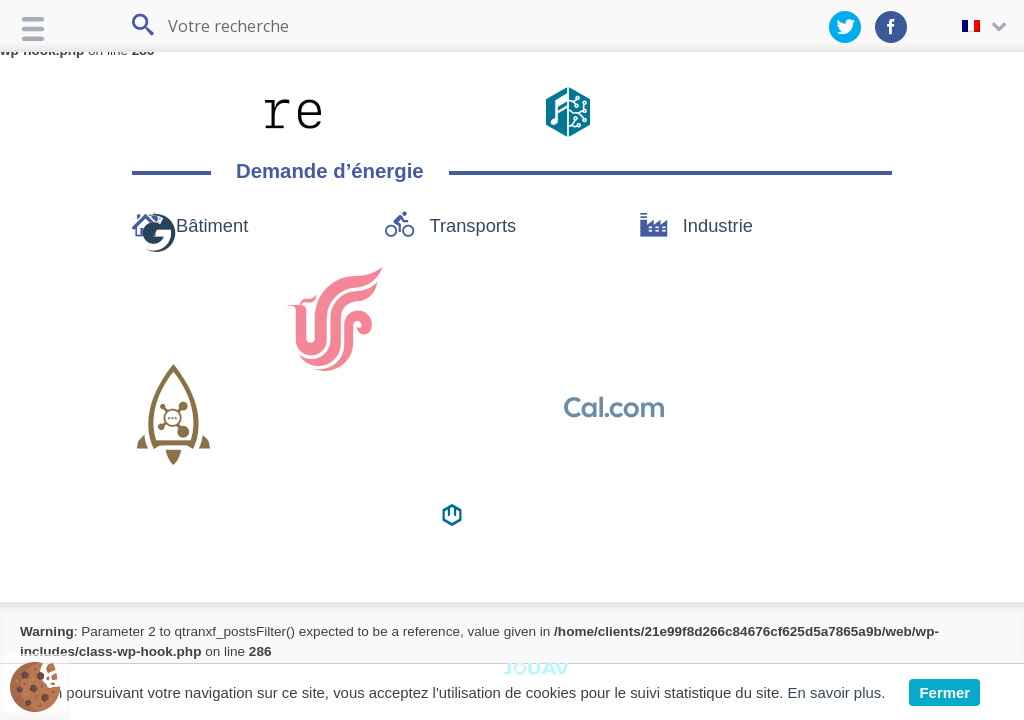 This screenshot has width=1024, height=720. Describe the element at coordinates (536, 668) in the screenshot. I see `jouav company logo` at that location.